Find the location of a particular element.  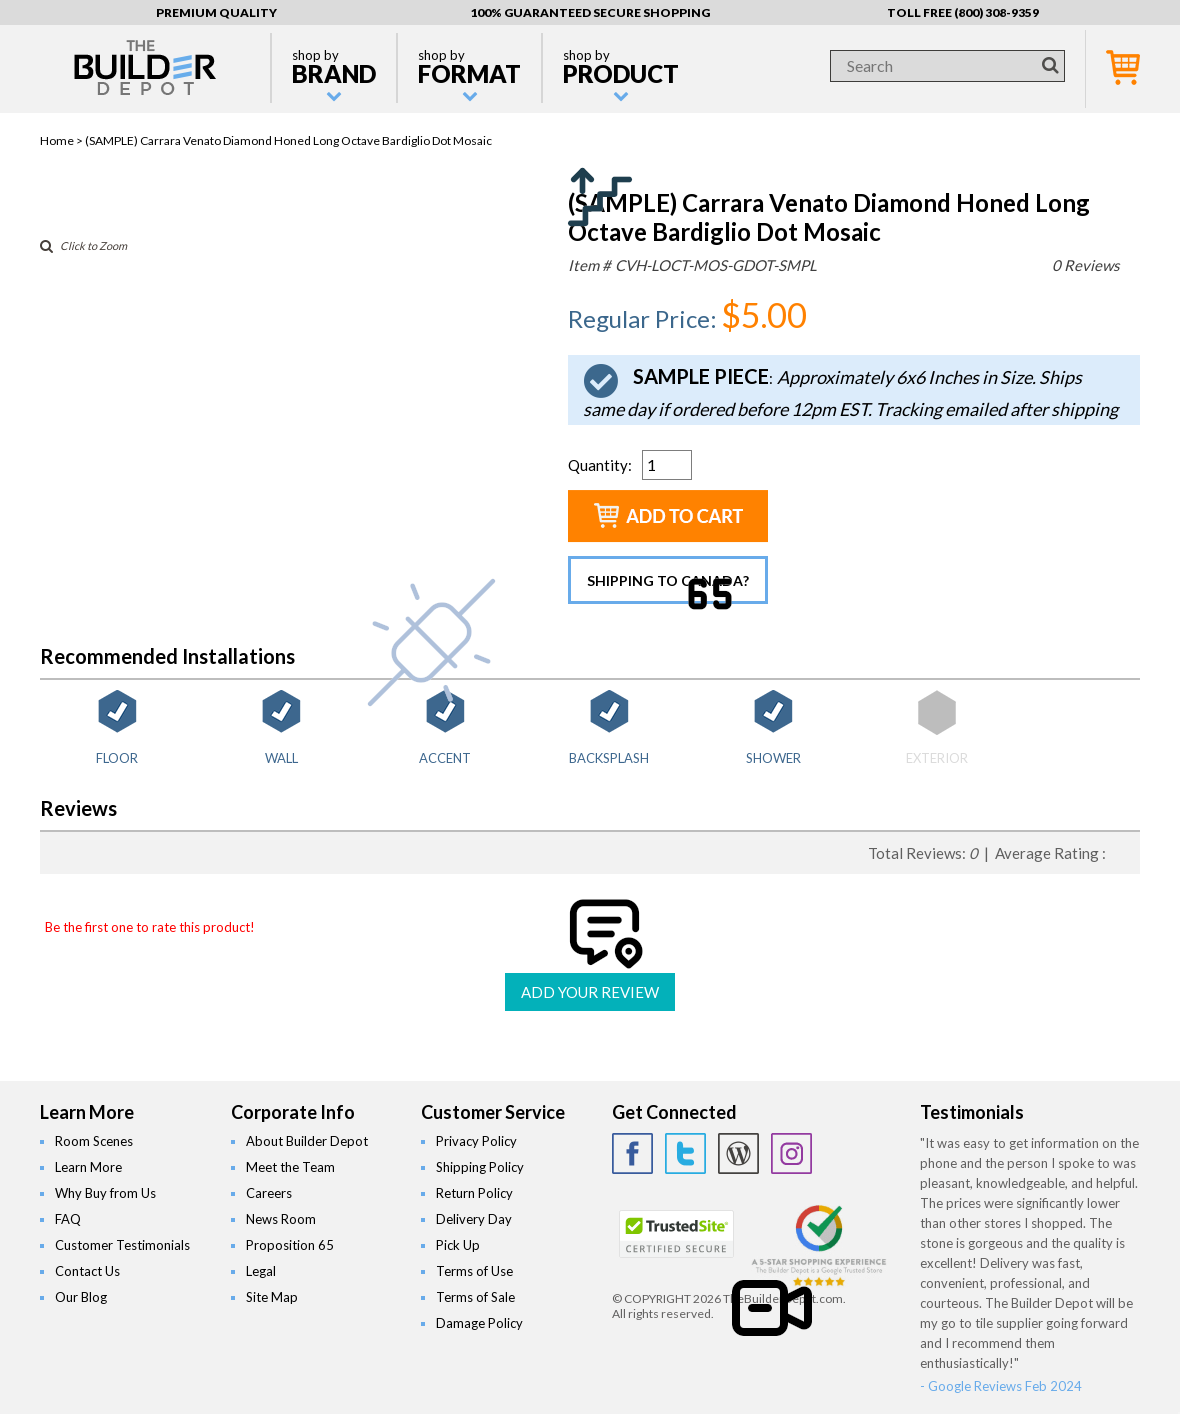

go up to the next floor is located at coordinates (600, 197).